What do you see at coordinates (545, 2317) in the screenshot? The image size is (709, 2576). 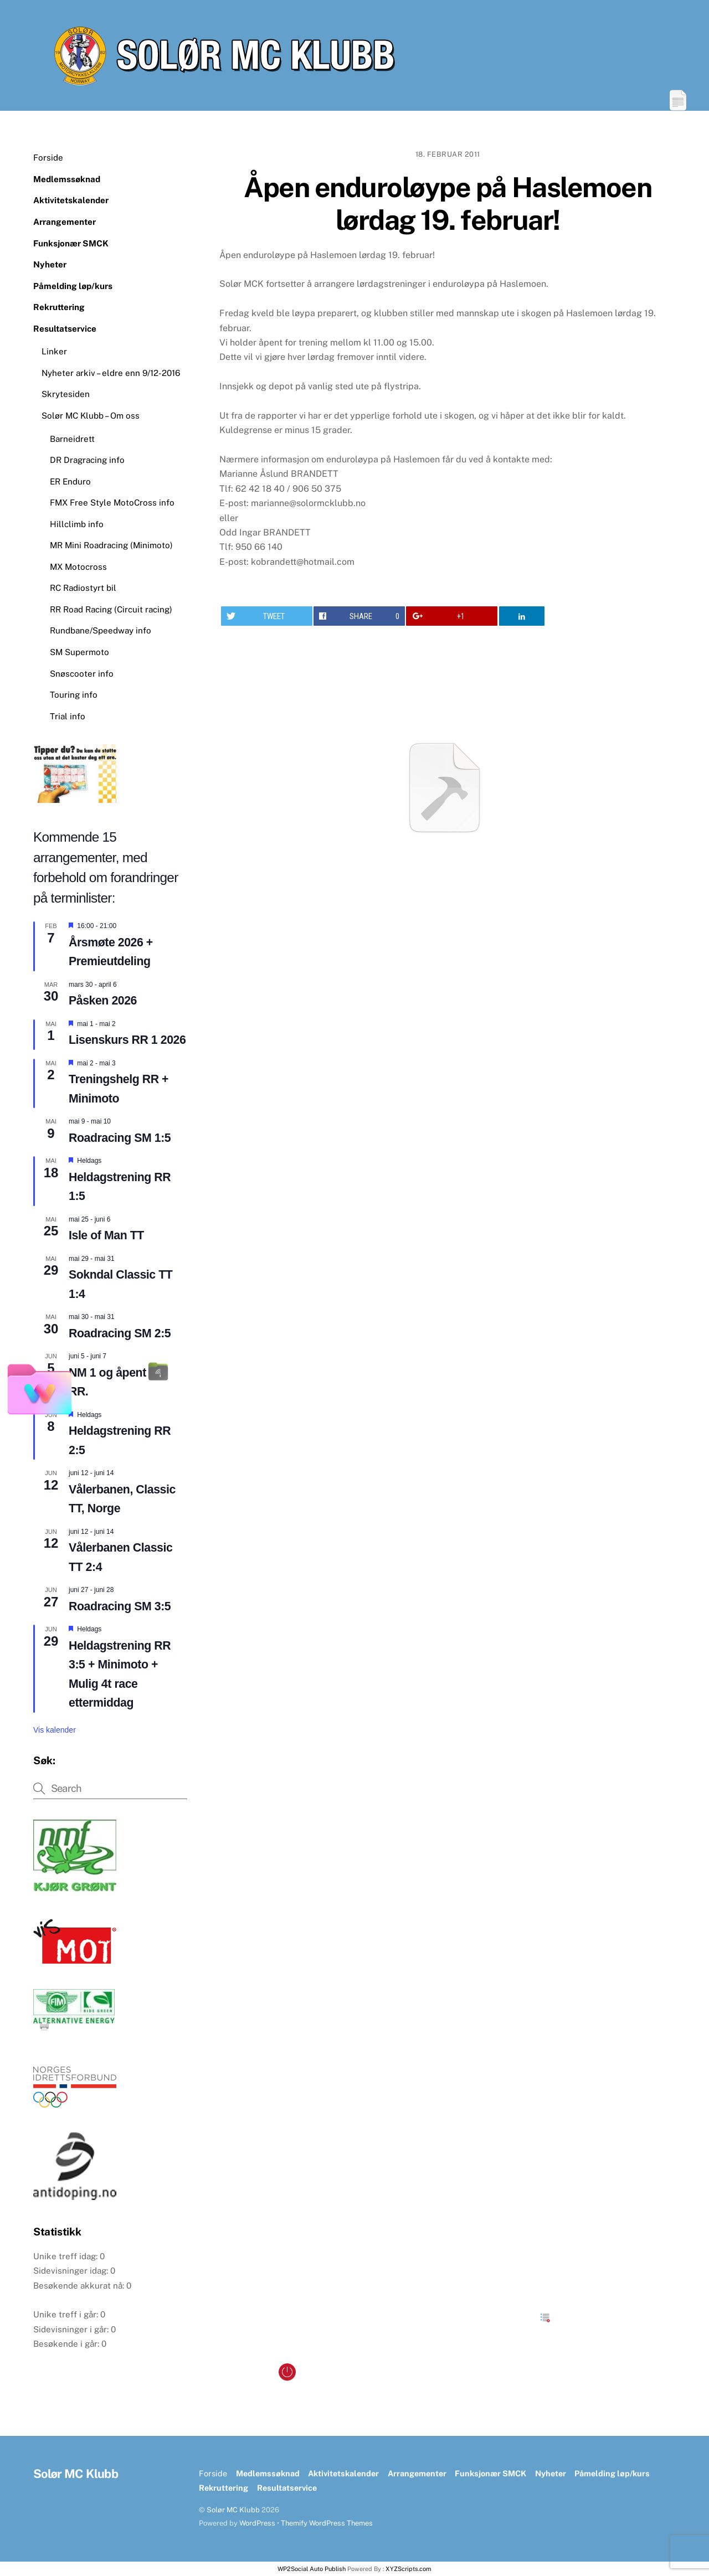 I see `remove an item from the list` at bounding box center [545, 2317].